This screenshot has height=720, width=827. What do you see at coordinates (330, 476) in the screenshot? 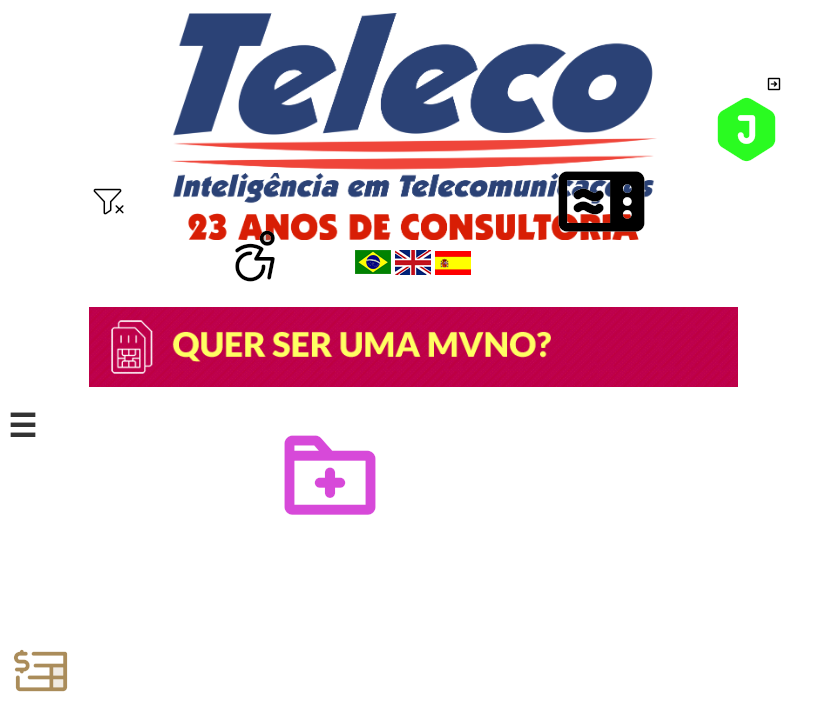
I see `create a new folder` at bounding box center [330, 476].